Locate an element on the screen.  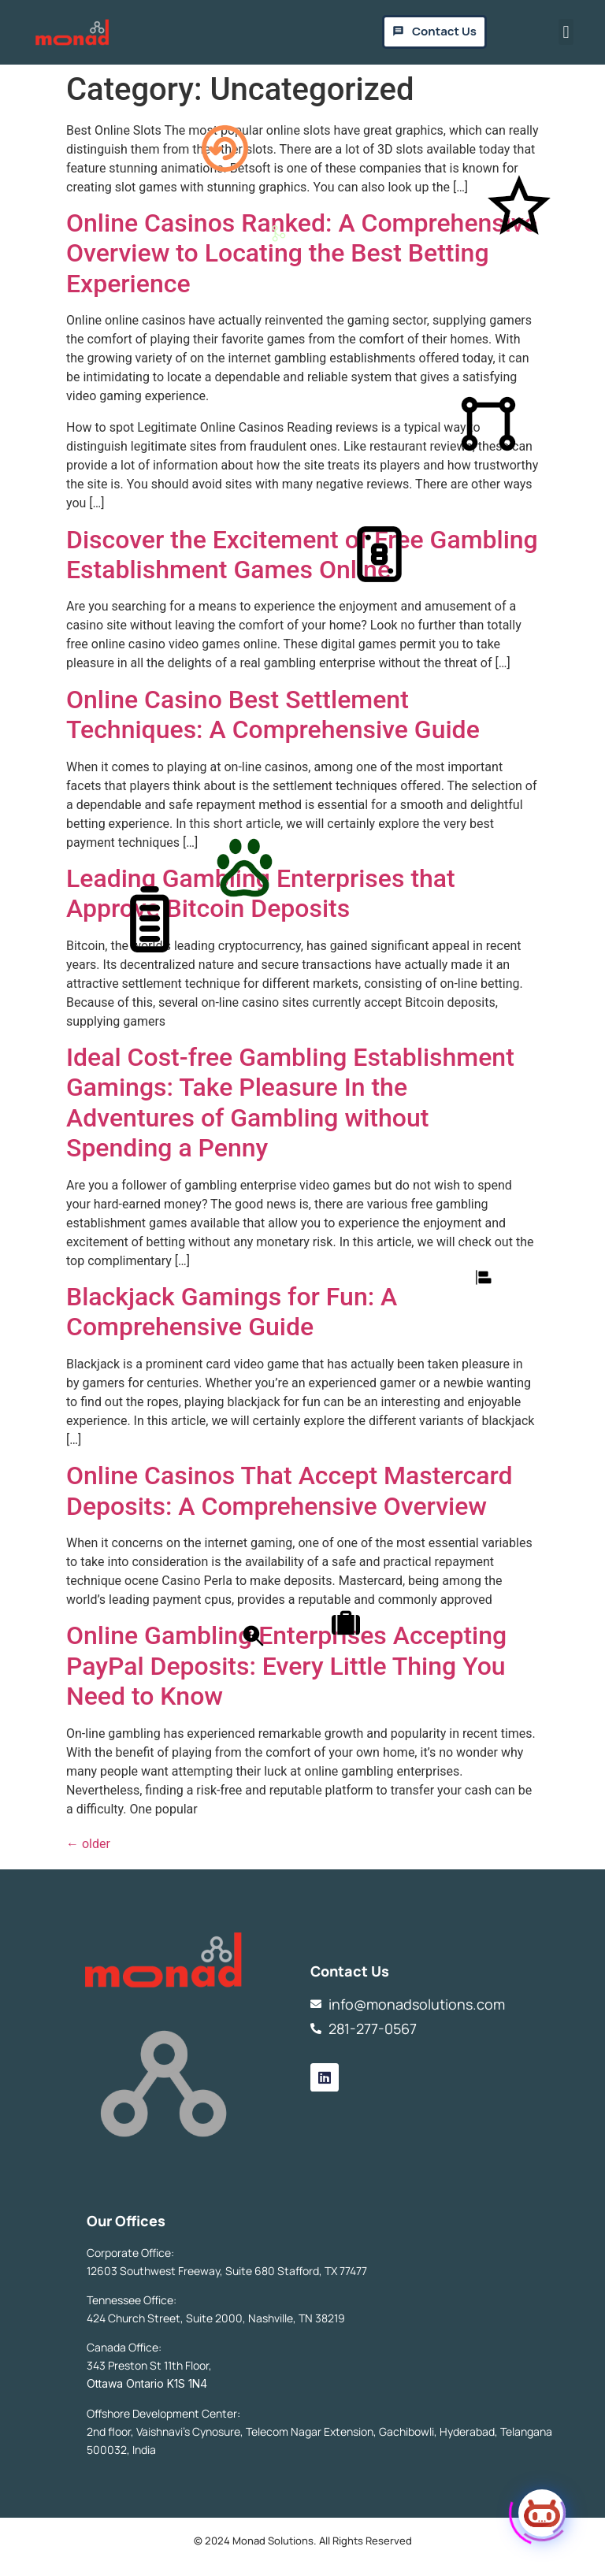
search for help or support topics is located at coordinates (253, 1635).